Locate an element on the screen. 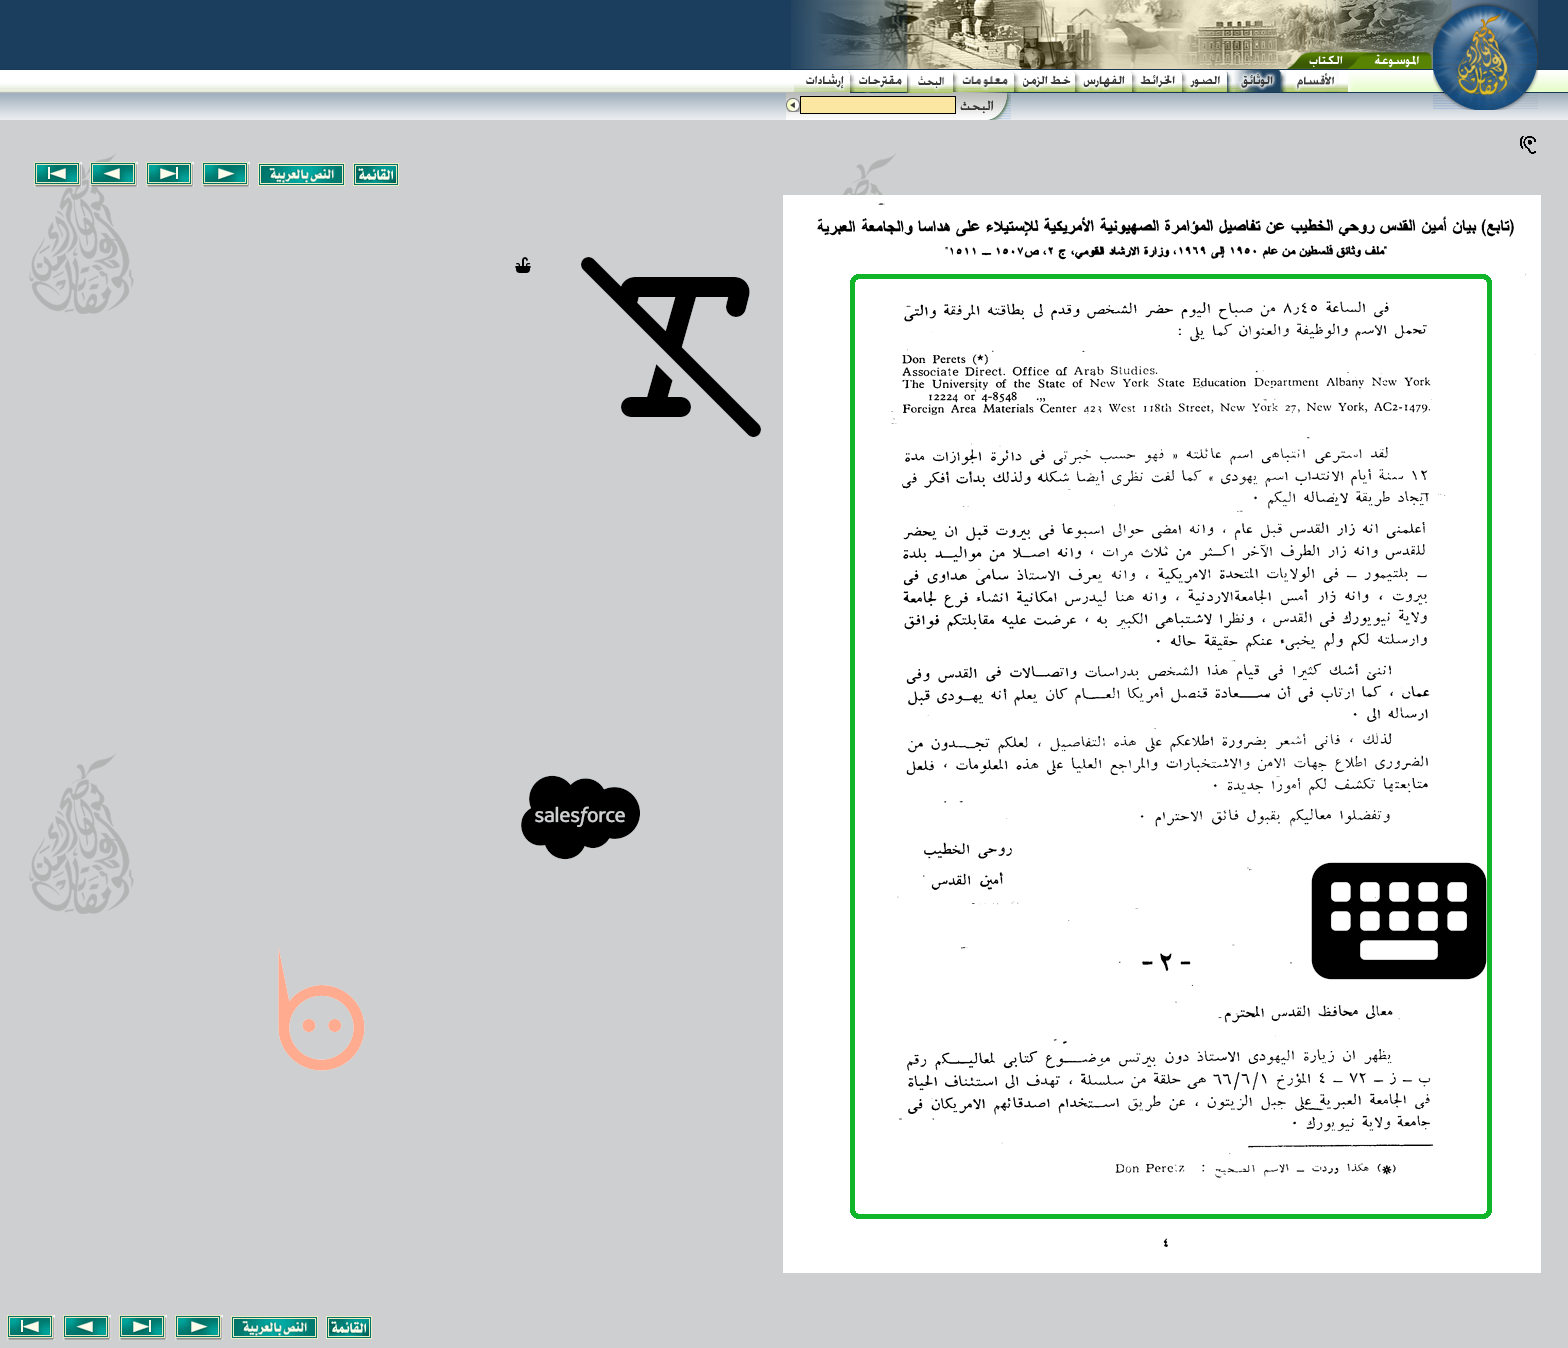  clear text formatting is located at coordinates (671, 347).